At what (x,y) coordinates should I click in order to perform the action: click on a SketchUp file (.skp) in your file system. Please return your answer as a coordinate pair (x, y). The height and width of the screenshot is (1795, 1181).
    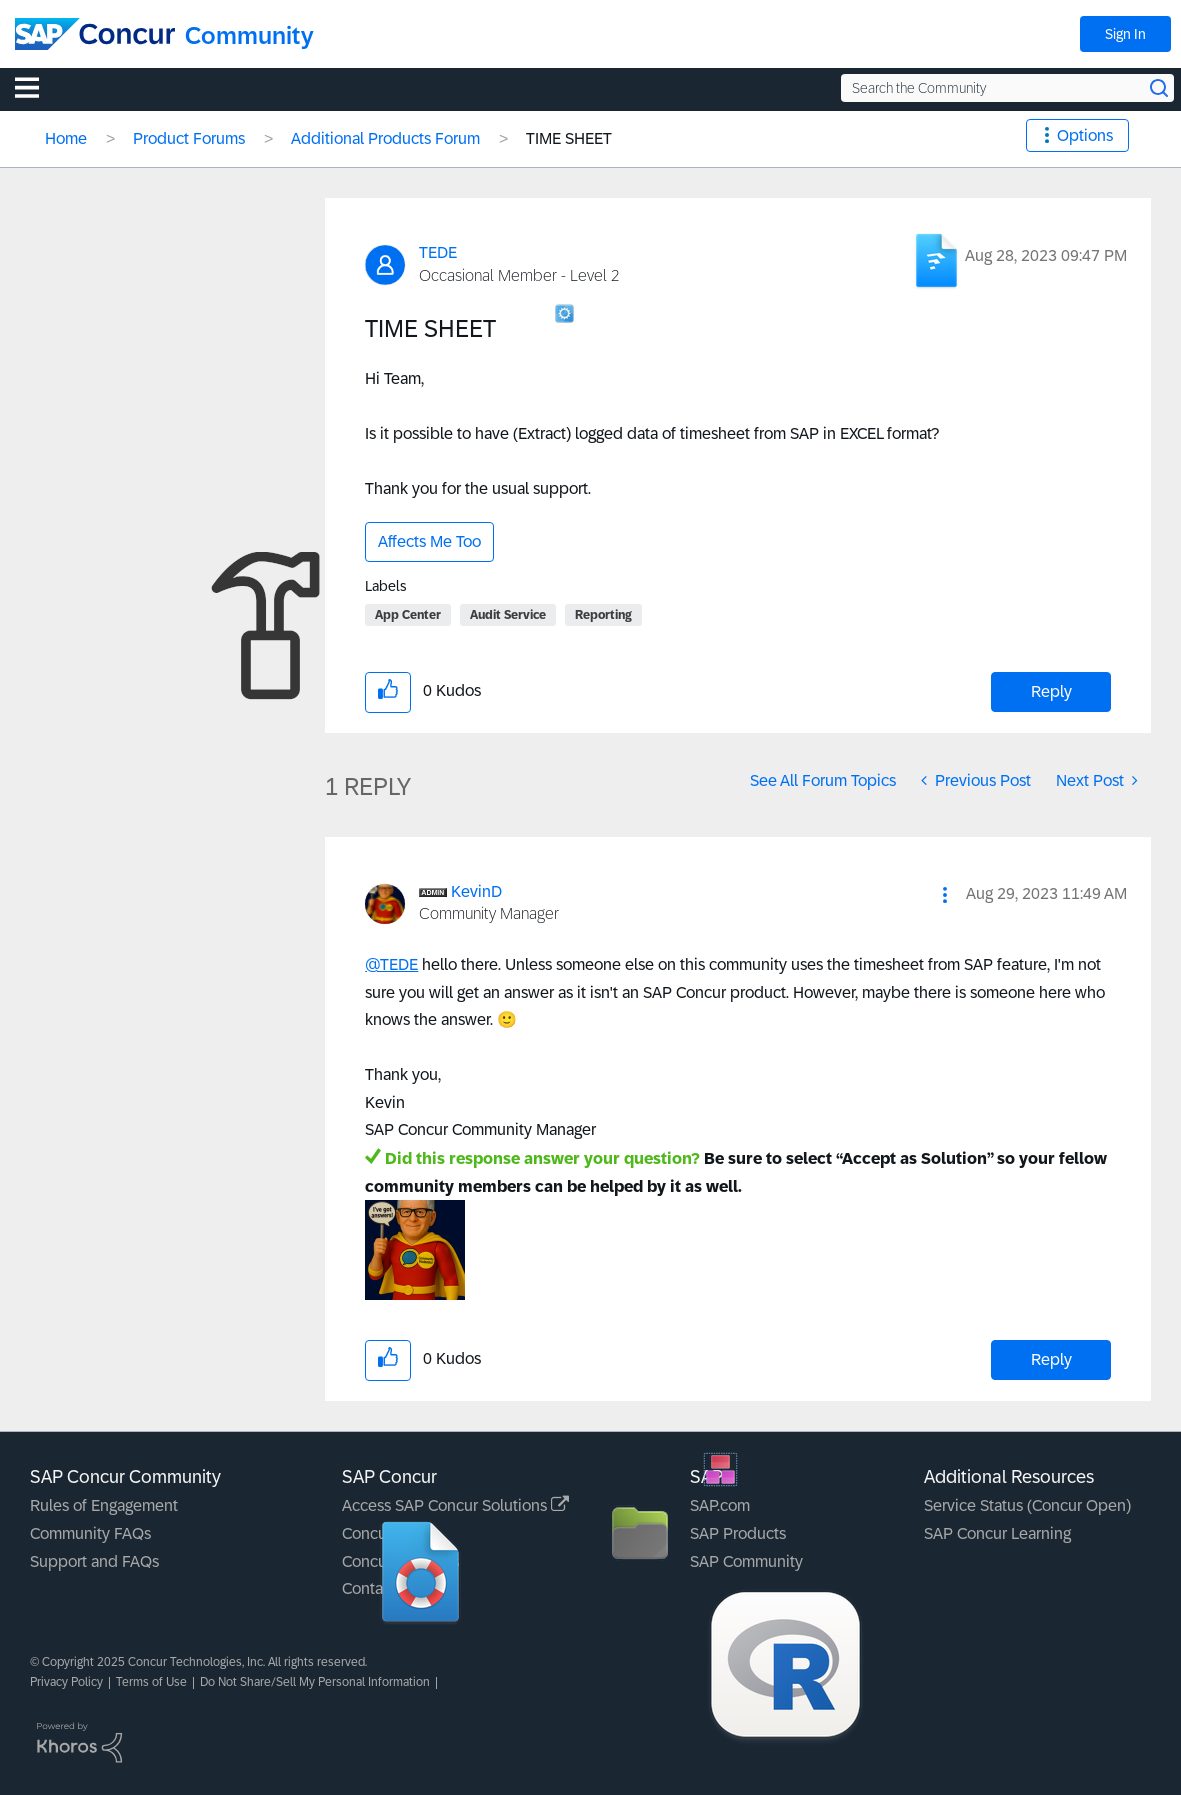
    Looking at the image, I should click on (936, 261).